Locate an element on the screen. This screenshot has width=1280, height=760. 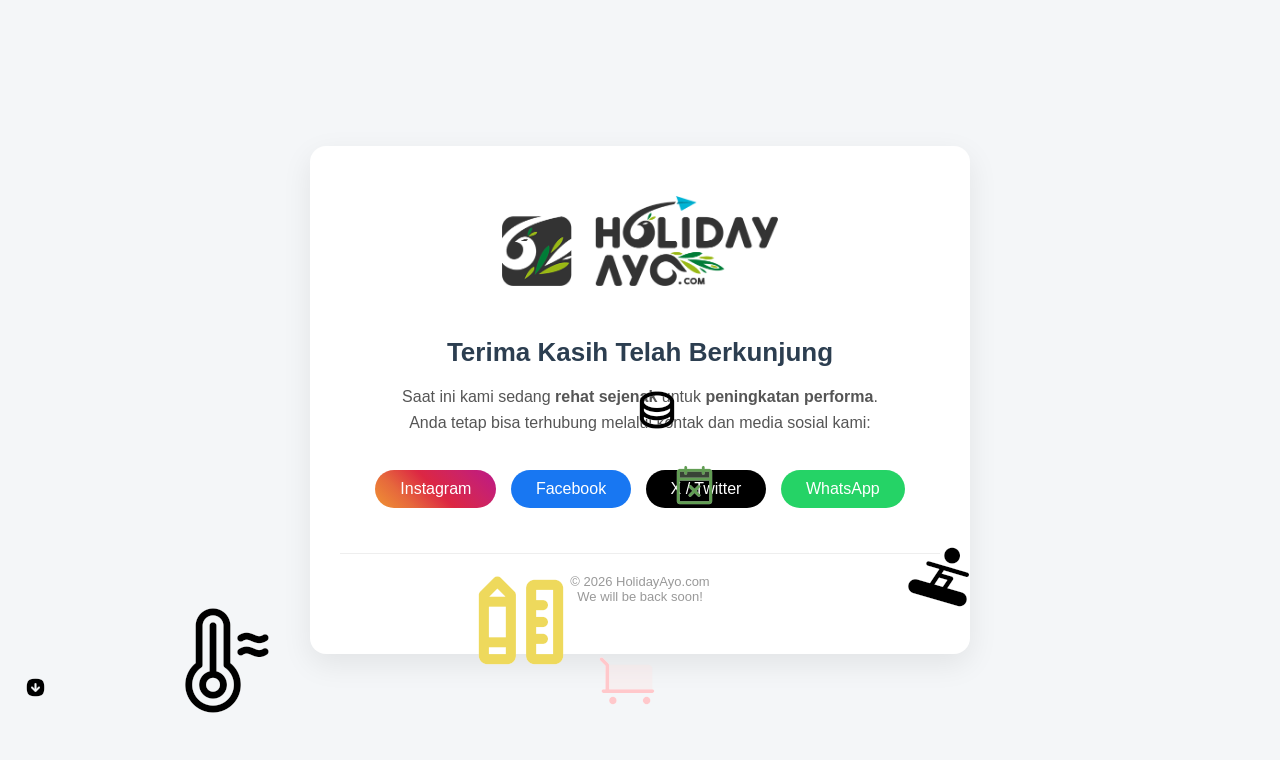
access design or drawing tools is located at coordinates (521, 622).